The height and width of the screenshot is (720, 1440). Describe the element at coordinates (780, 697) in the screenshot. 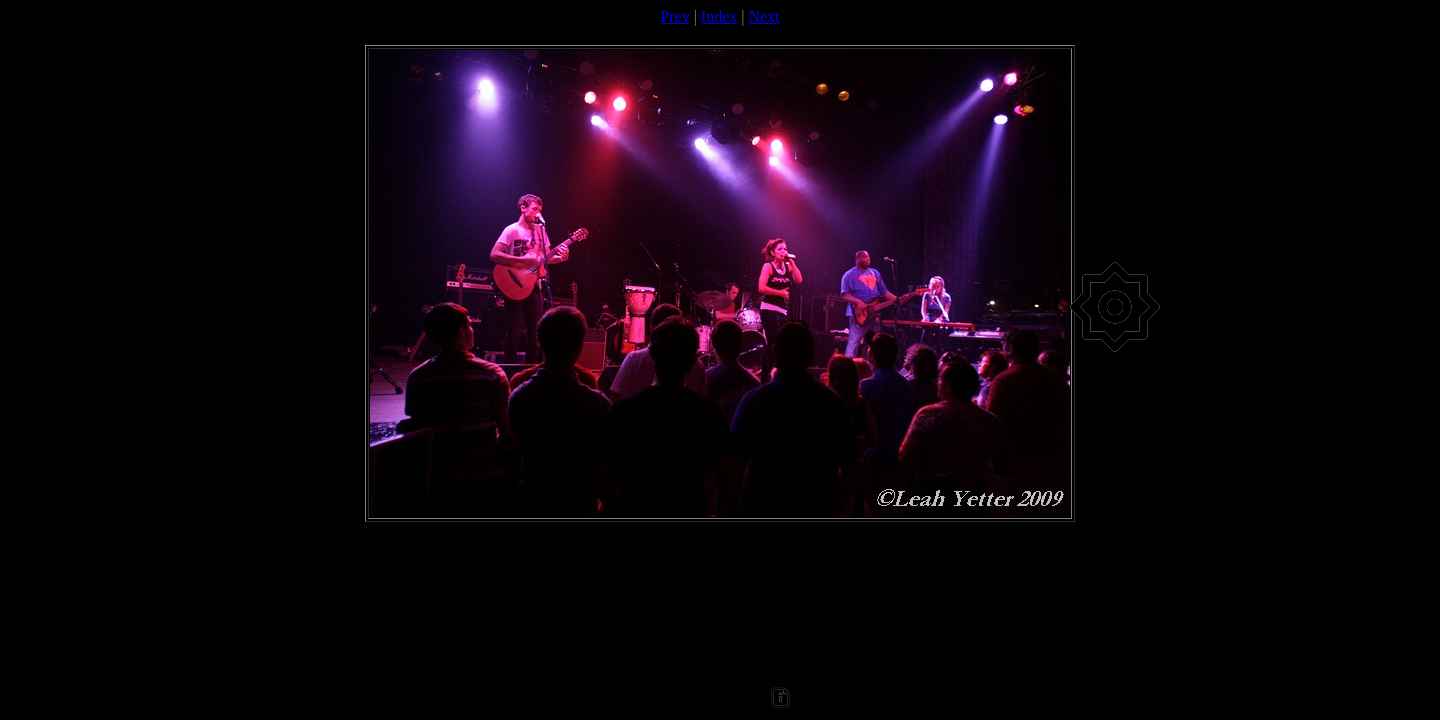

I see `view file details or properties` at that location.